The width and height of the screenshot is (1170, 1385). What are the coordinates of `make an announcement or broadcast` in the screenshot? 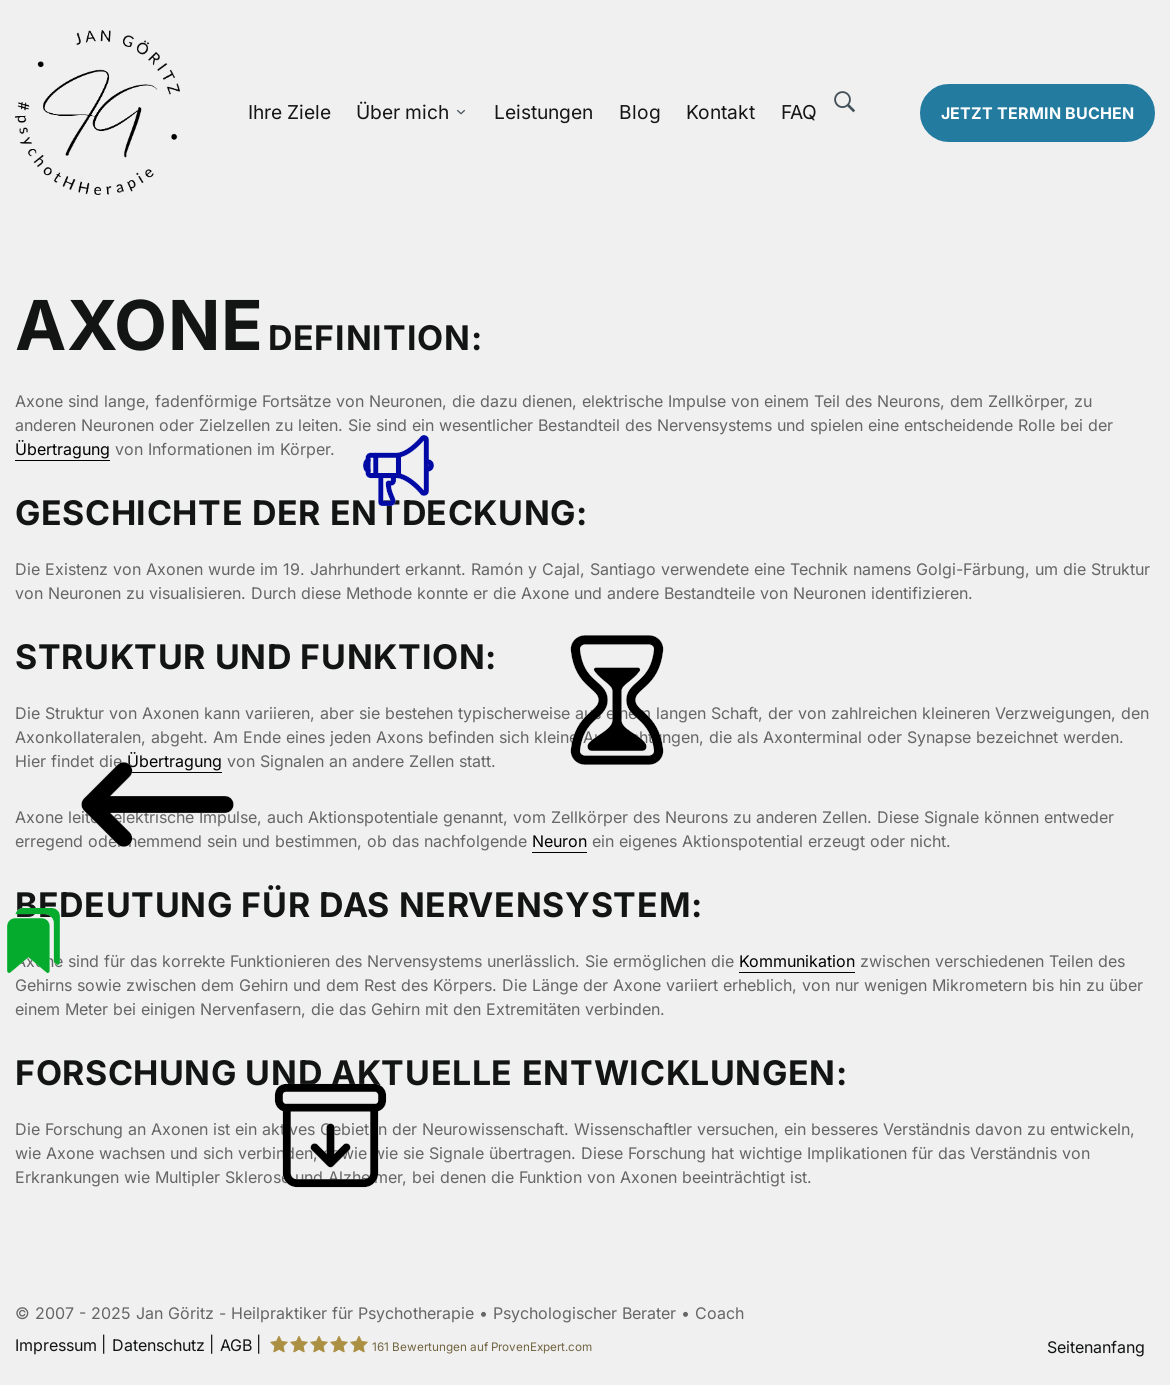 It's located at (398, 470).